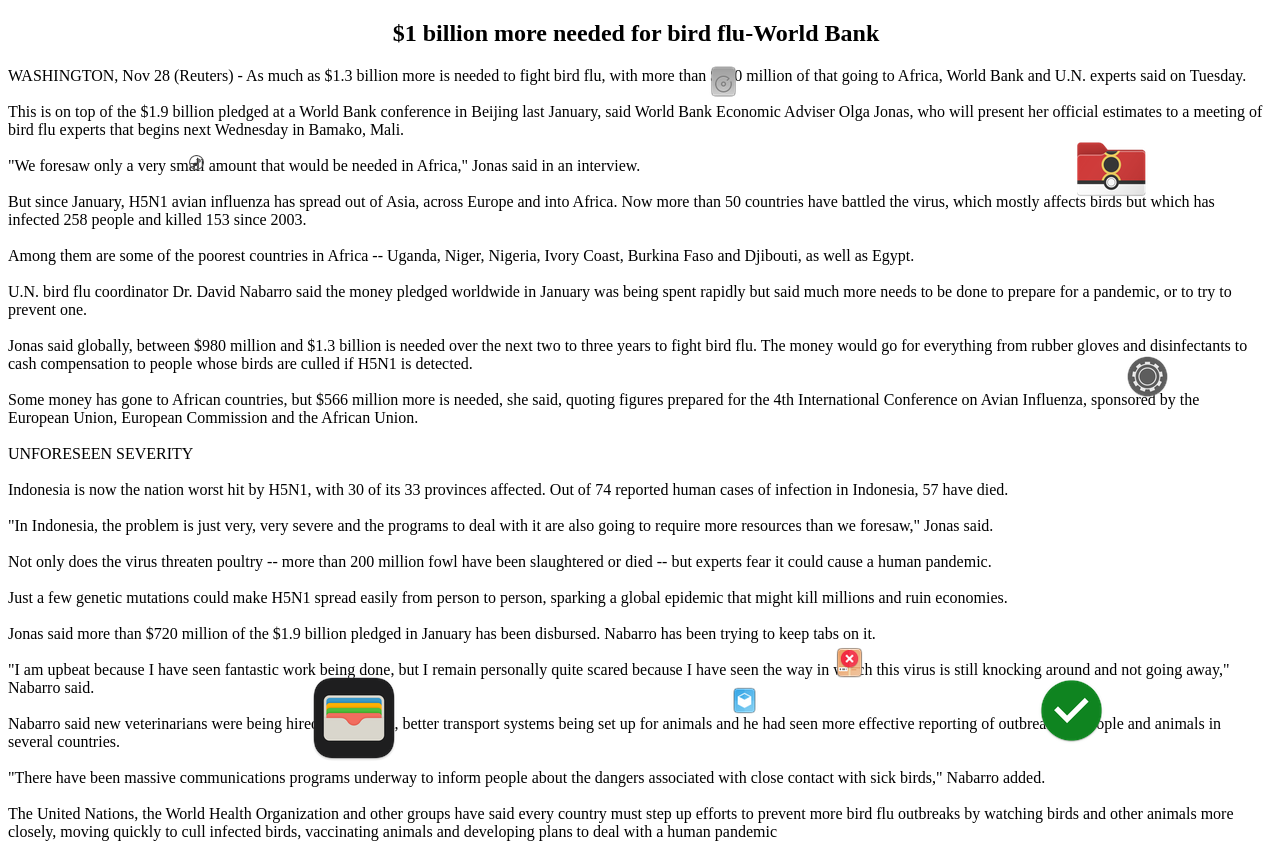  I want to click on access wallet and payment settings, so click(354, 718).